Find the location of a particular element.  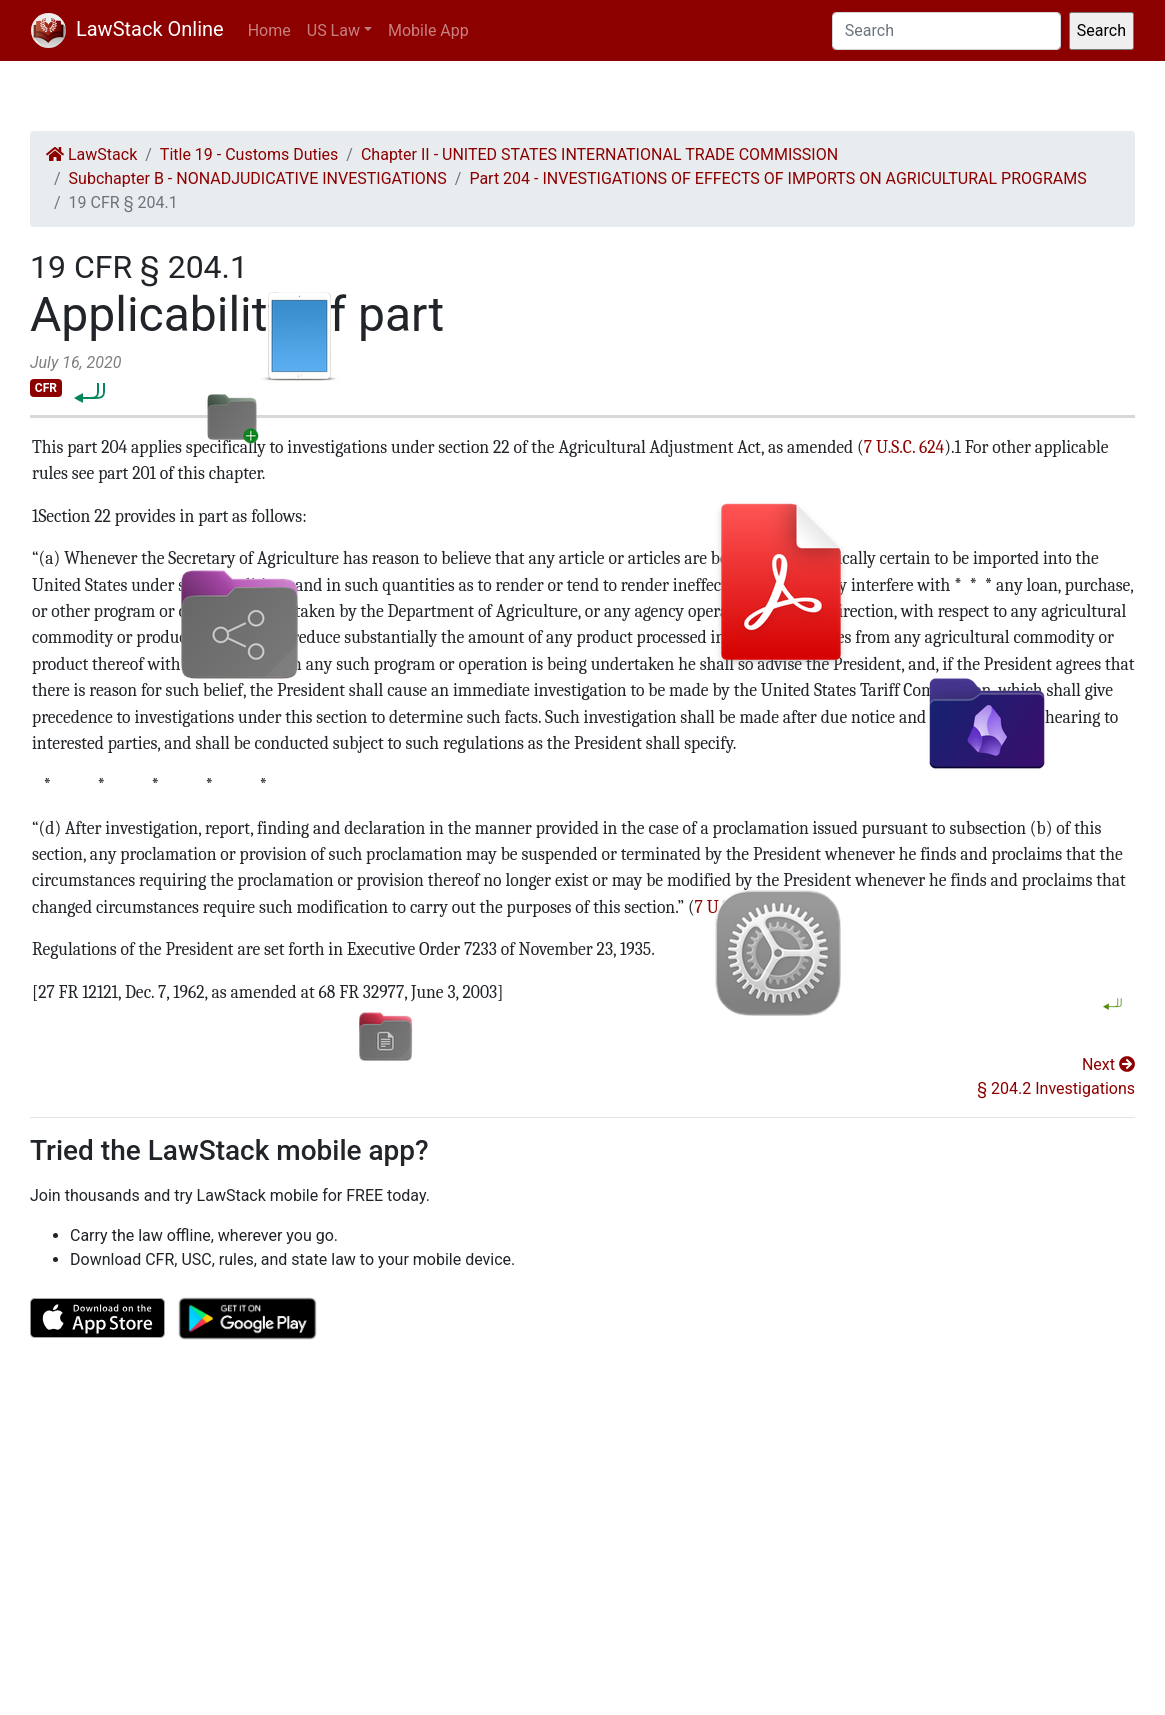

iPad Air 2 device with cellular connectivity is located at coordinates (299, 335).